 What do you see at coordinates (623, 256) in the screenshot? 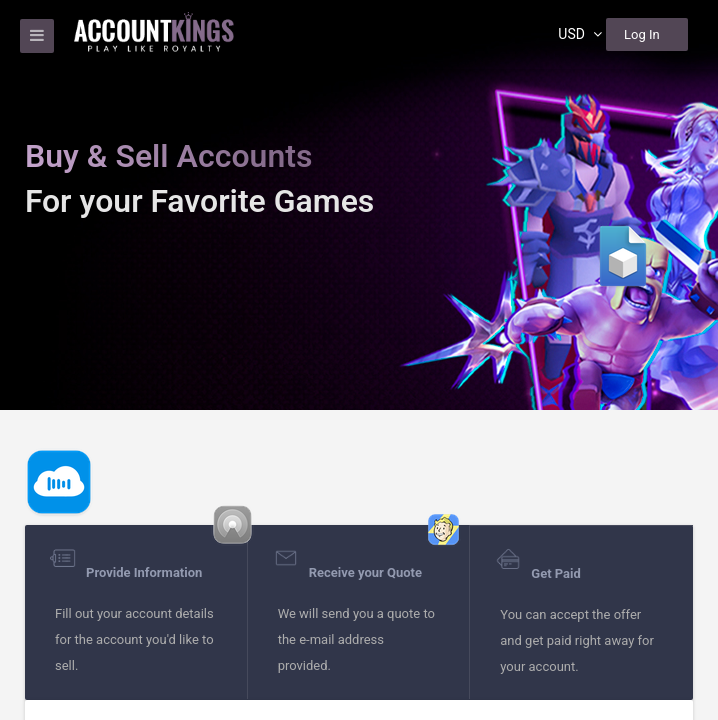
I see `a flatpak application package file` at bounding box center [623, 256].